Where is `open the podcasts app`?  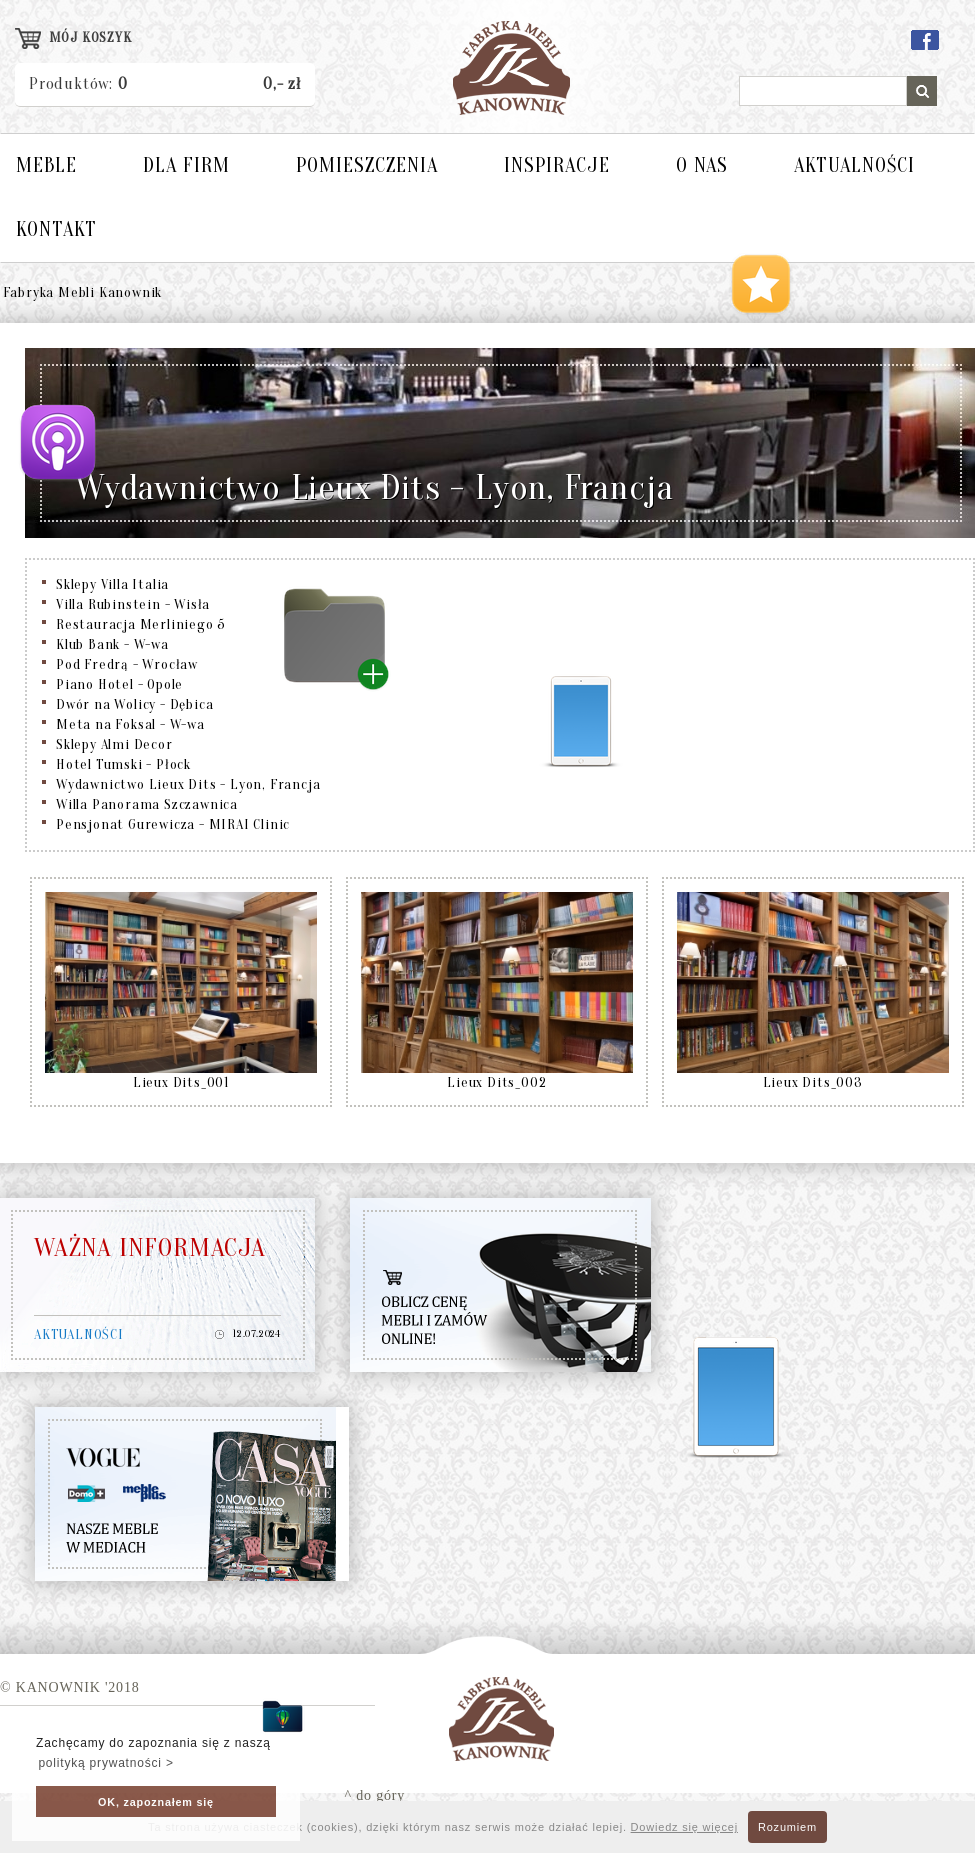
open the podcasts app is located at coordinates (58, 442).